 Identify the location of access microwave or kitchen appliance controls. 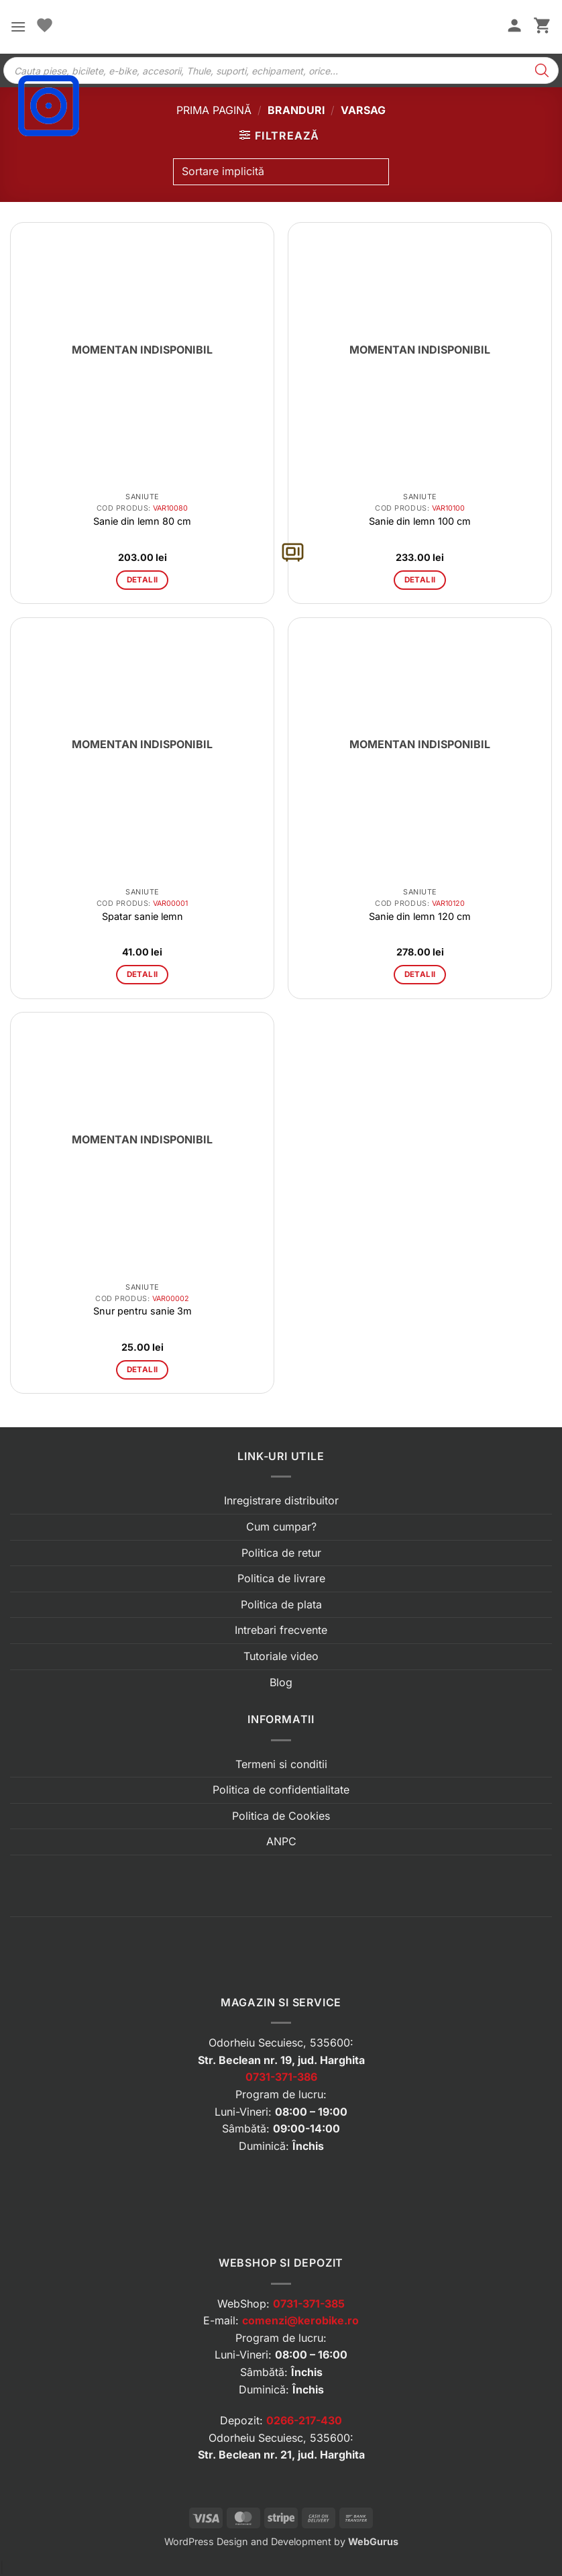
(292, 552).